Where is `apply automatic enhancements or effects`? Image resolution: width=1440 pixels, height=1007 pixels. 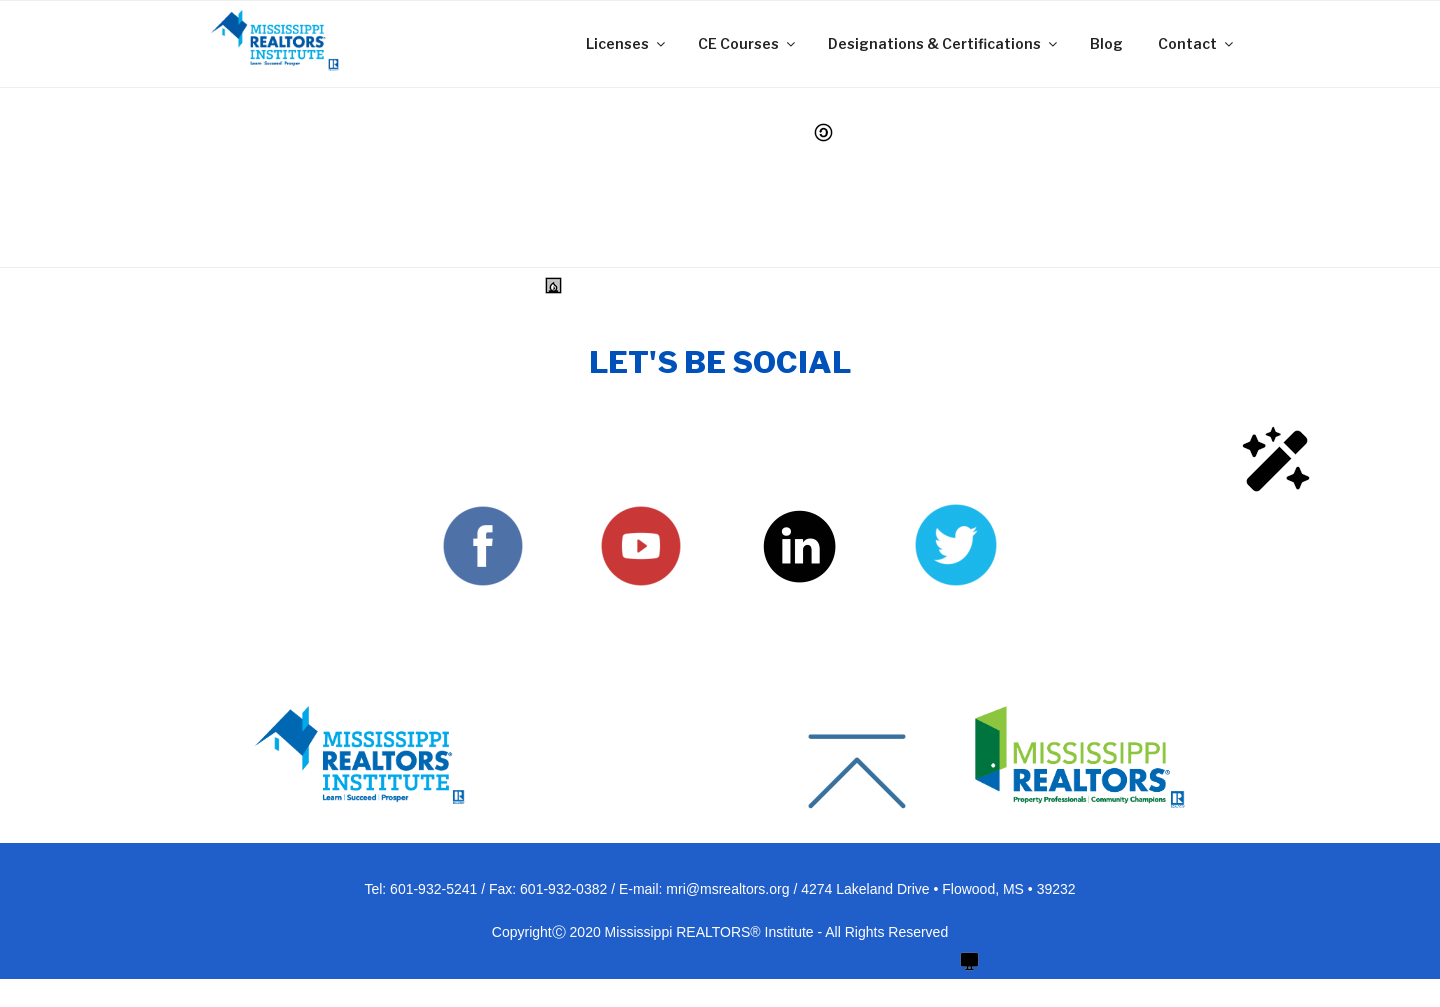 apply automatic enhancements or effects is located at coordinates (1277, 461).